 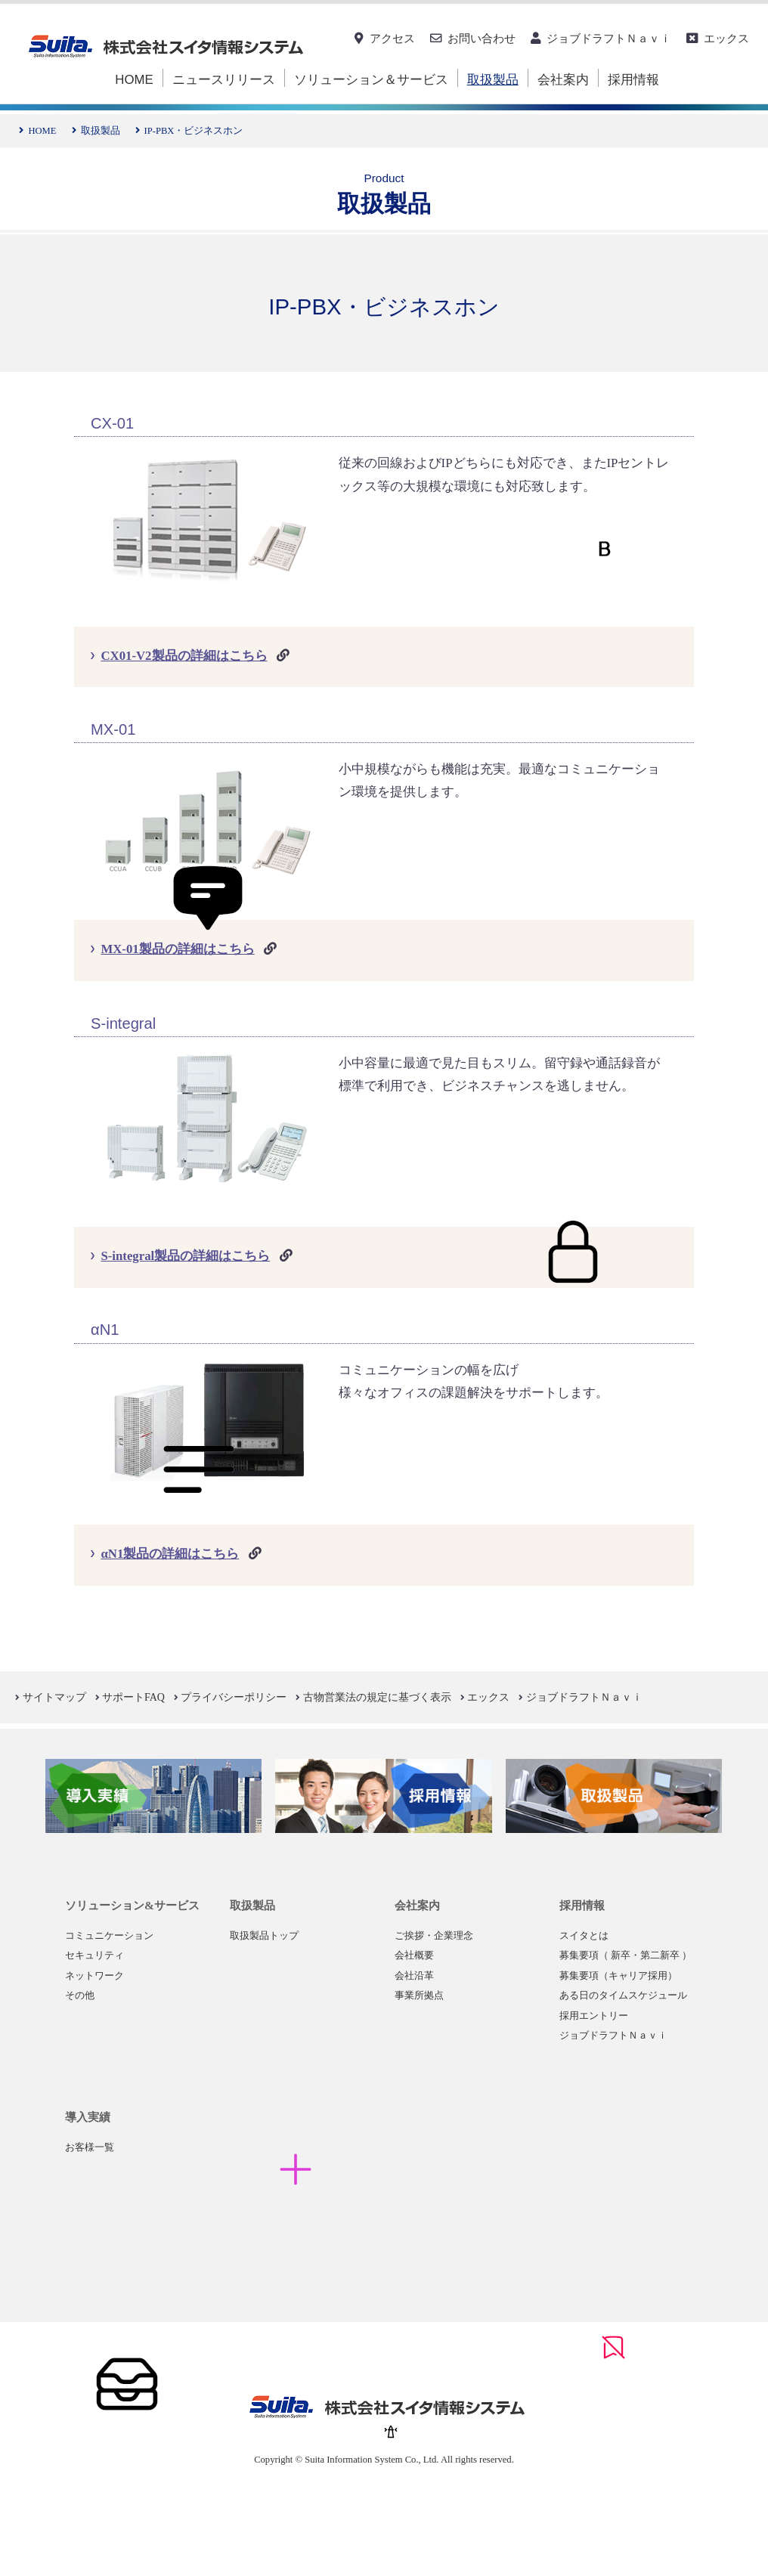 I want to click on navigate to lighthouse or maritime location, so click(x=391, y=2432).